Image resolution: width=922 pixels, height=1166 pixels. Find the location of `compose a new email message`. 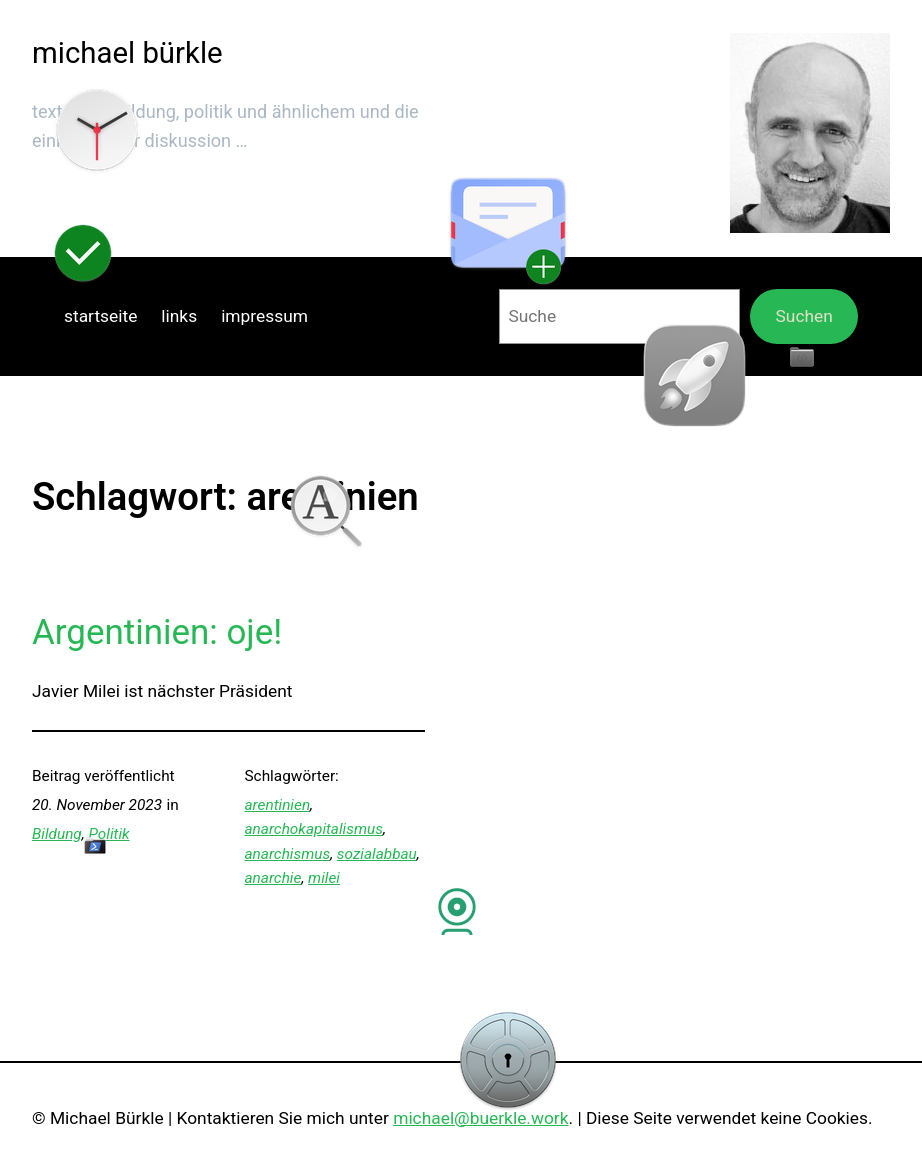

compose a new email message is located at coordinates (508, 223).